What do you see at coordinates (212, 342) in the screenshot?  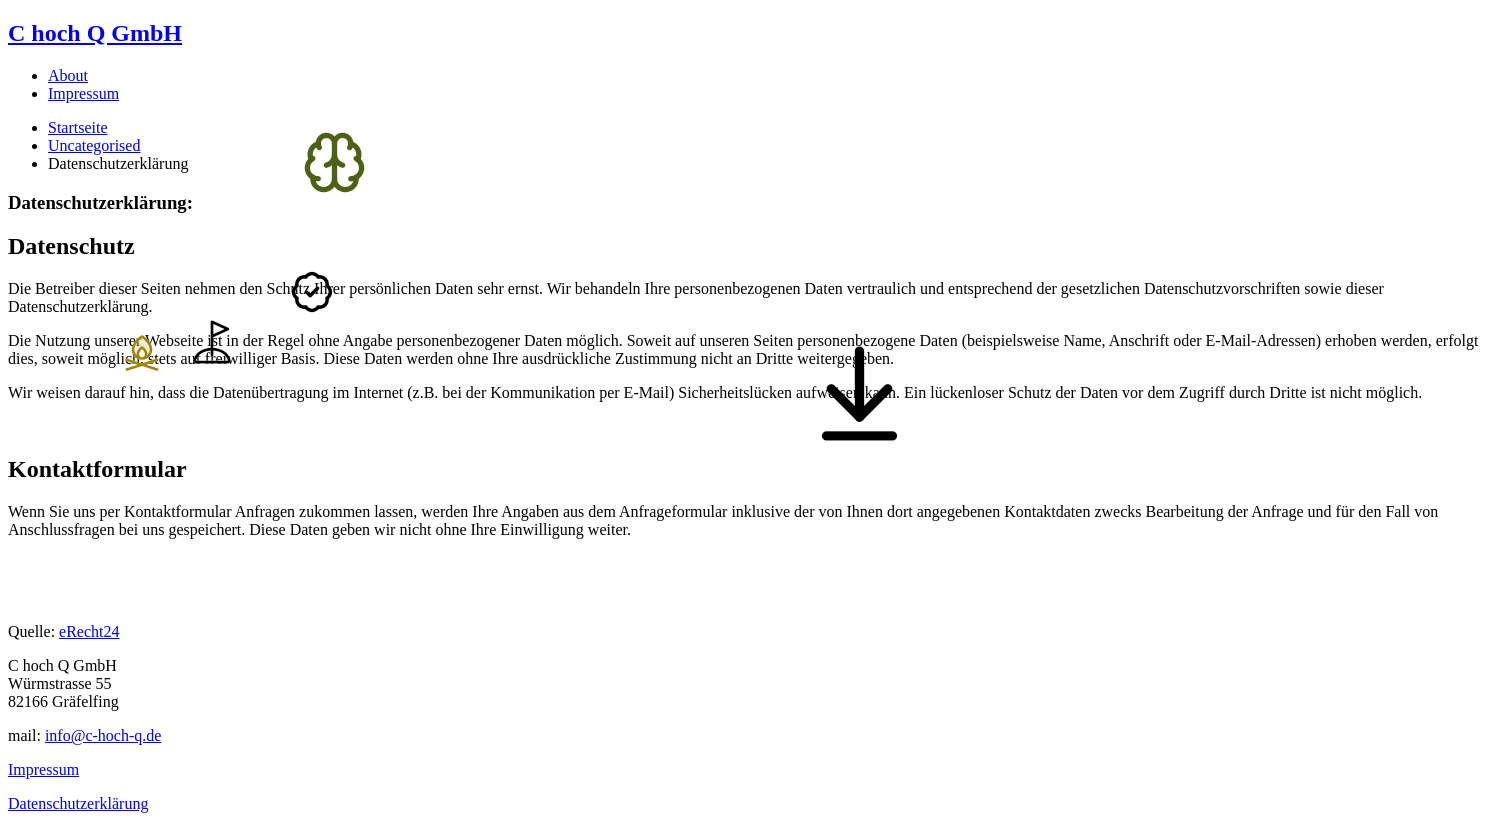 I see `view golf course locations or tee times` at bounding box center [212, 342].